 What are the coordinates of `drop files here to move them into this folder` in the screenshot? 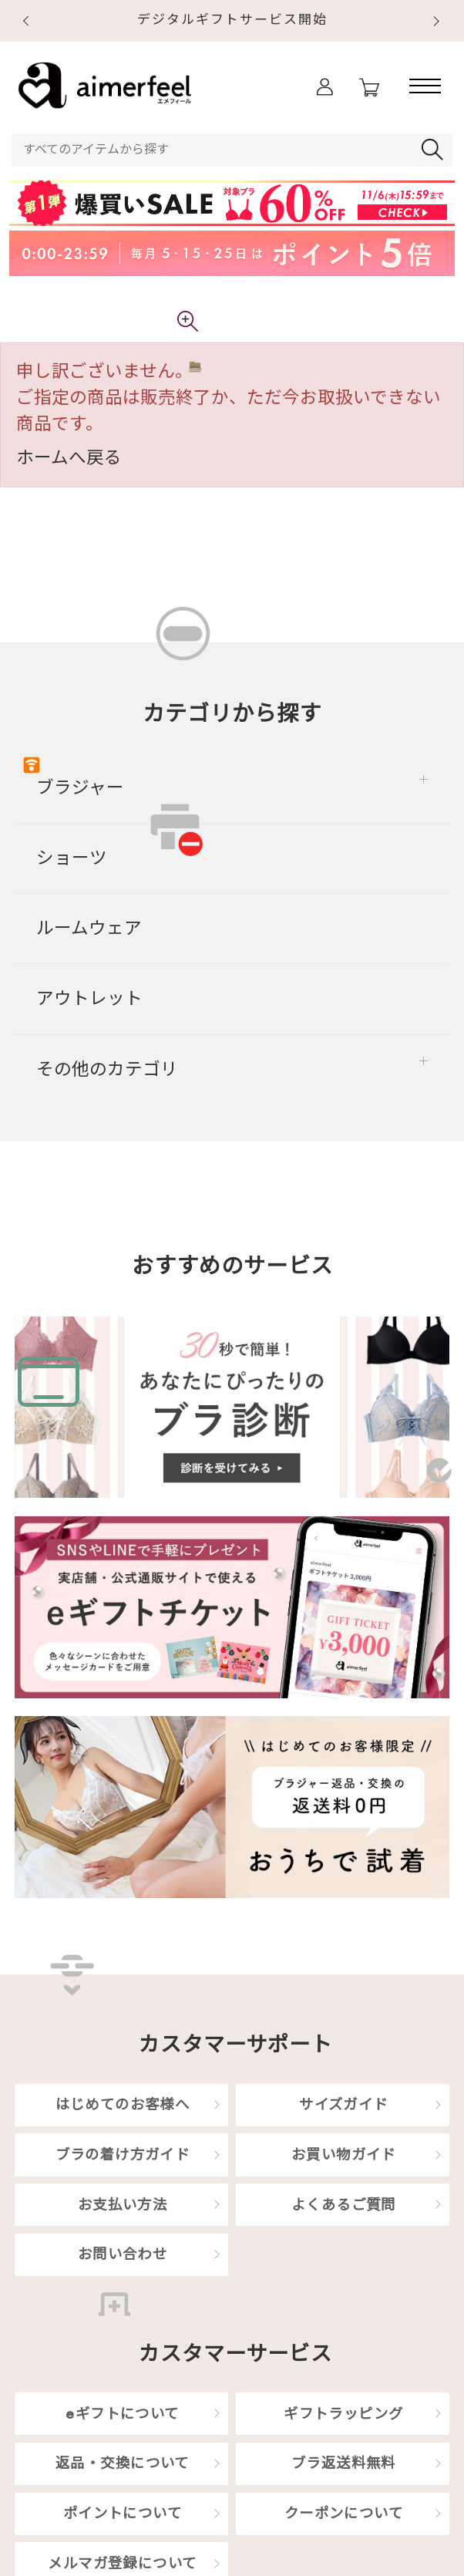 It's located at (195, 367).